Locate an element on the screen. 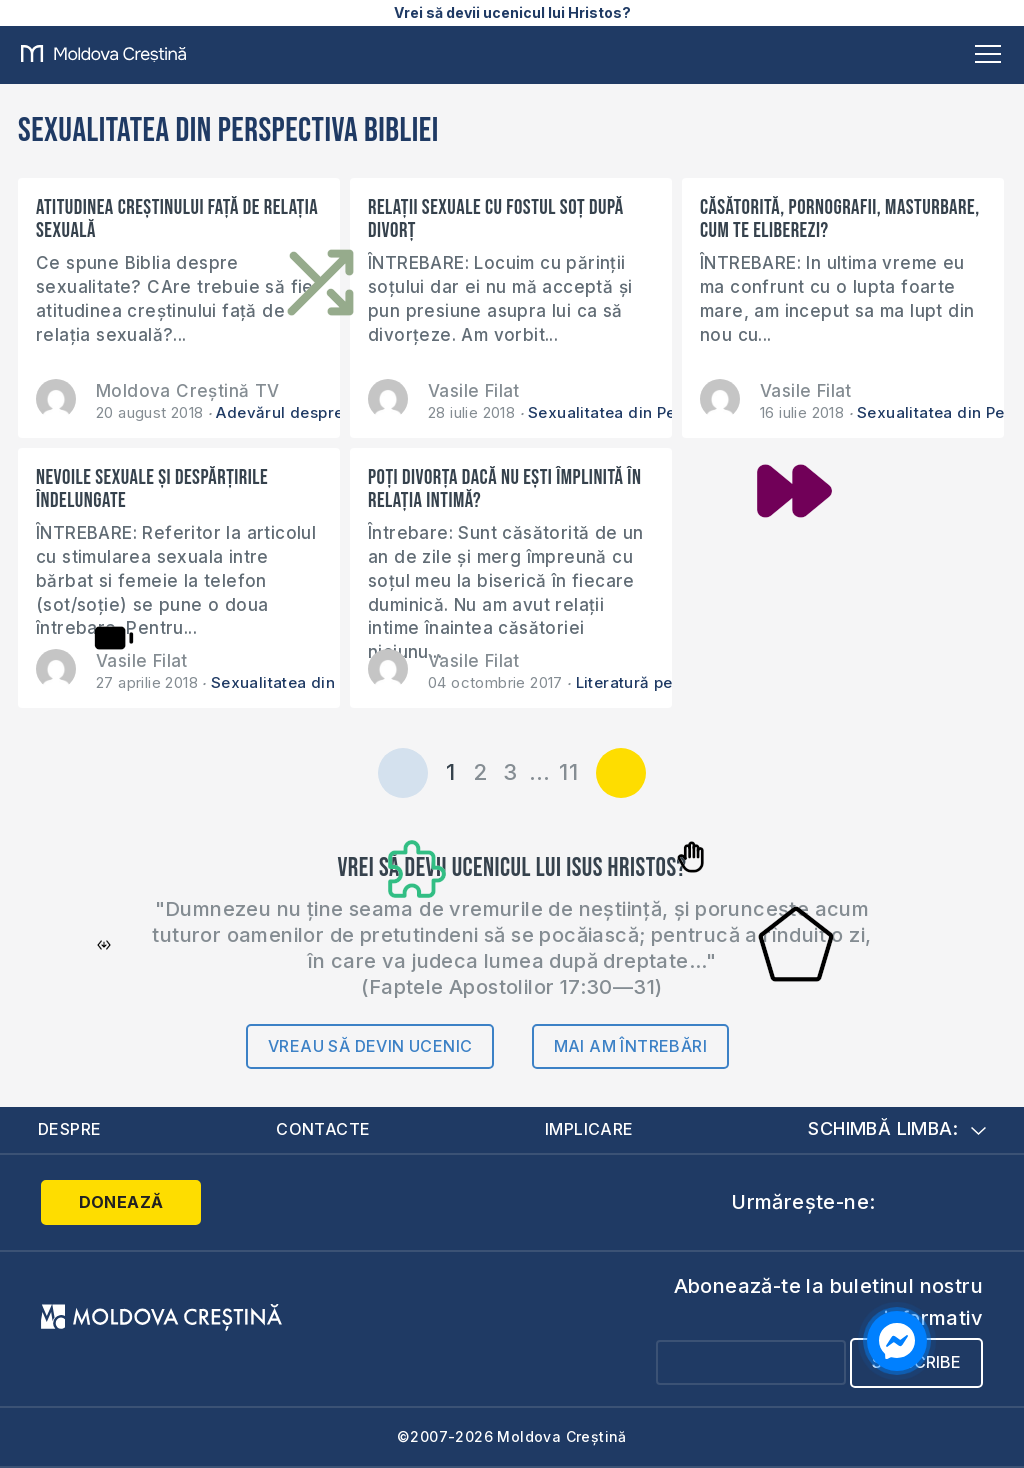 This screenshot has width=1024, height=1468. shuffle playlist or queue order is located at coordinates (320, 282).